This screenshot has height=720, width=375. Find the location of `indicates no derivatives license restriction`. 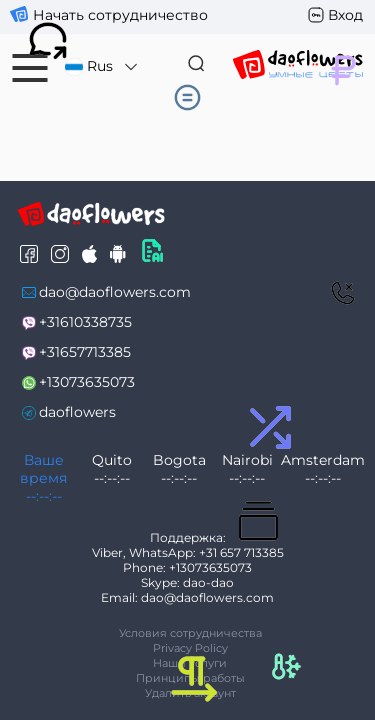

indicates no derivatives license restriction is located at coordinates (187, 97).